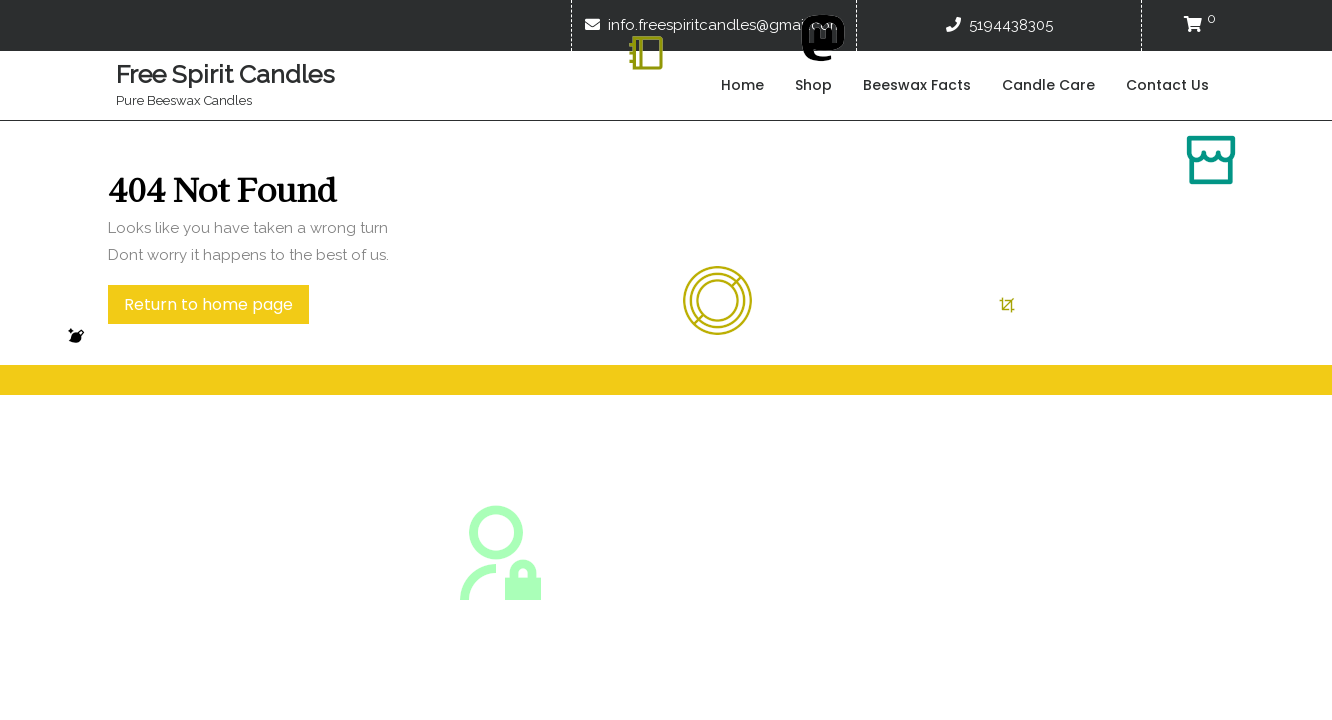 Image resolution: width=1332 pixels, height=720 pixels. Describe the element at coordinates (823, 38) in the screenshot. I see `open mastodon app` at that location.